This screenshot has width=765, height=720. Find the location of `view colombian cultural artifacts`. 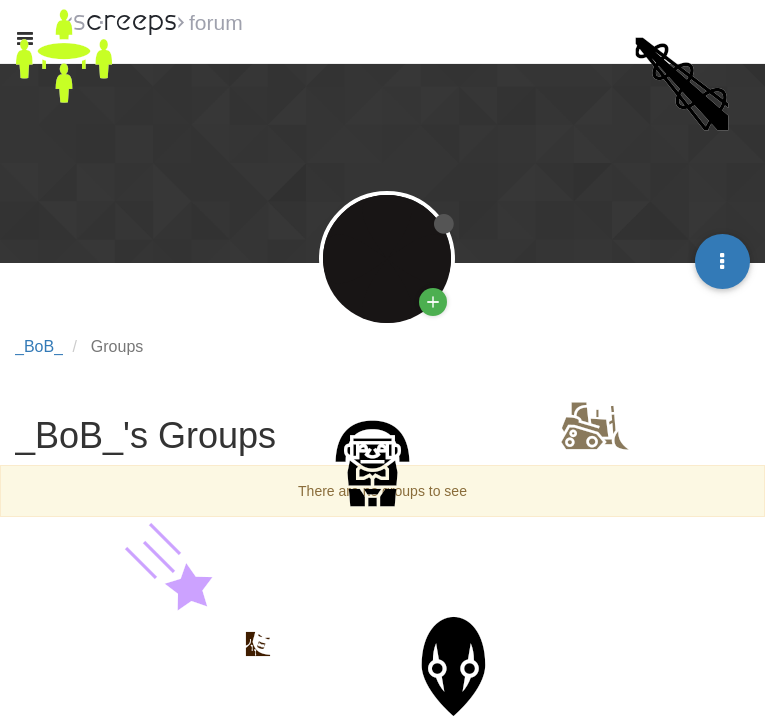

view colombian cultural artifacts is located at coordinates (372, 463).